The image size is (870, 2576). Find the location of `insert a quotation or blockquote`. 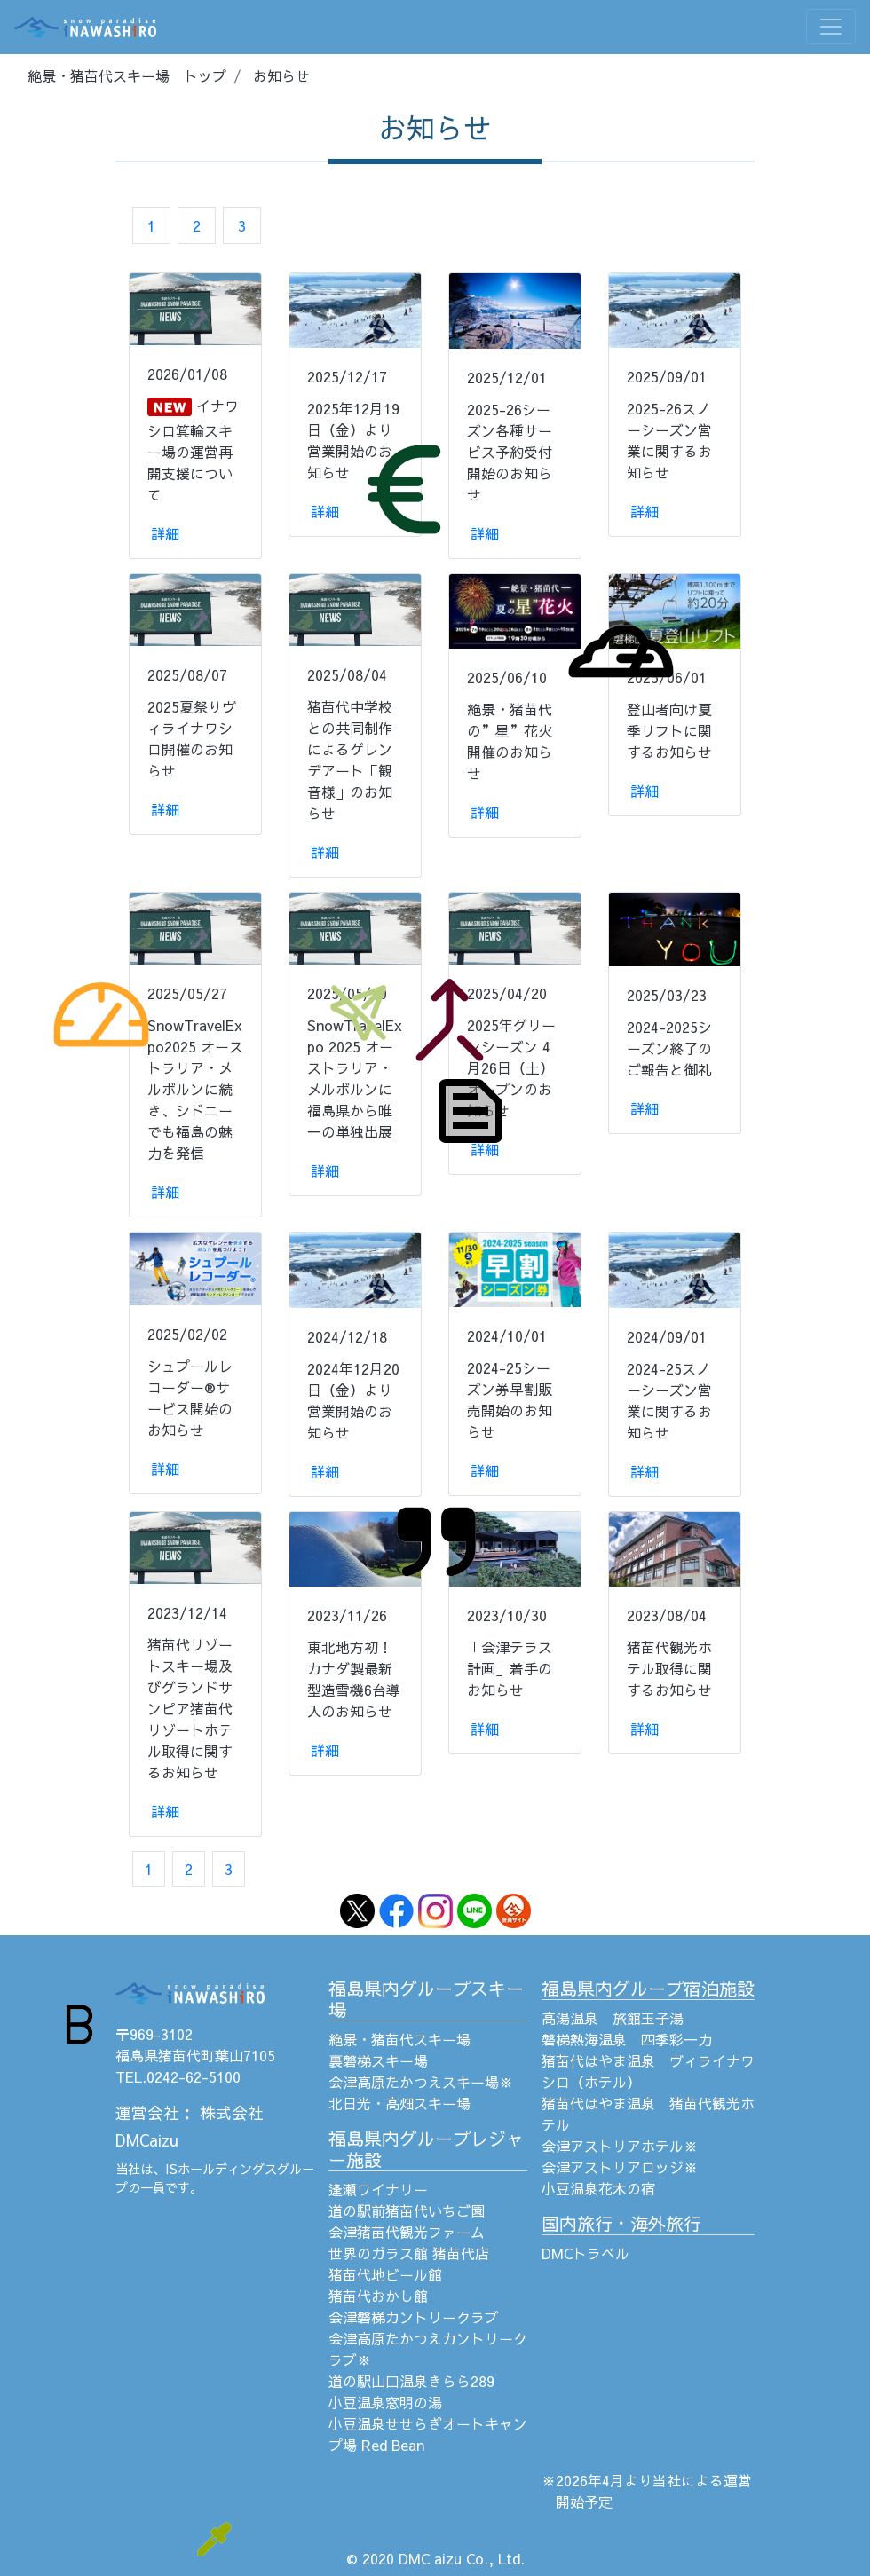

insert a quotation or blockquote is located at coordinates (436, 1541).